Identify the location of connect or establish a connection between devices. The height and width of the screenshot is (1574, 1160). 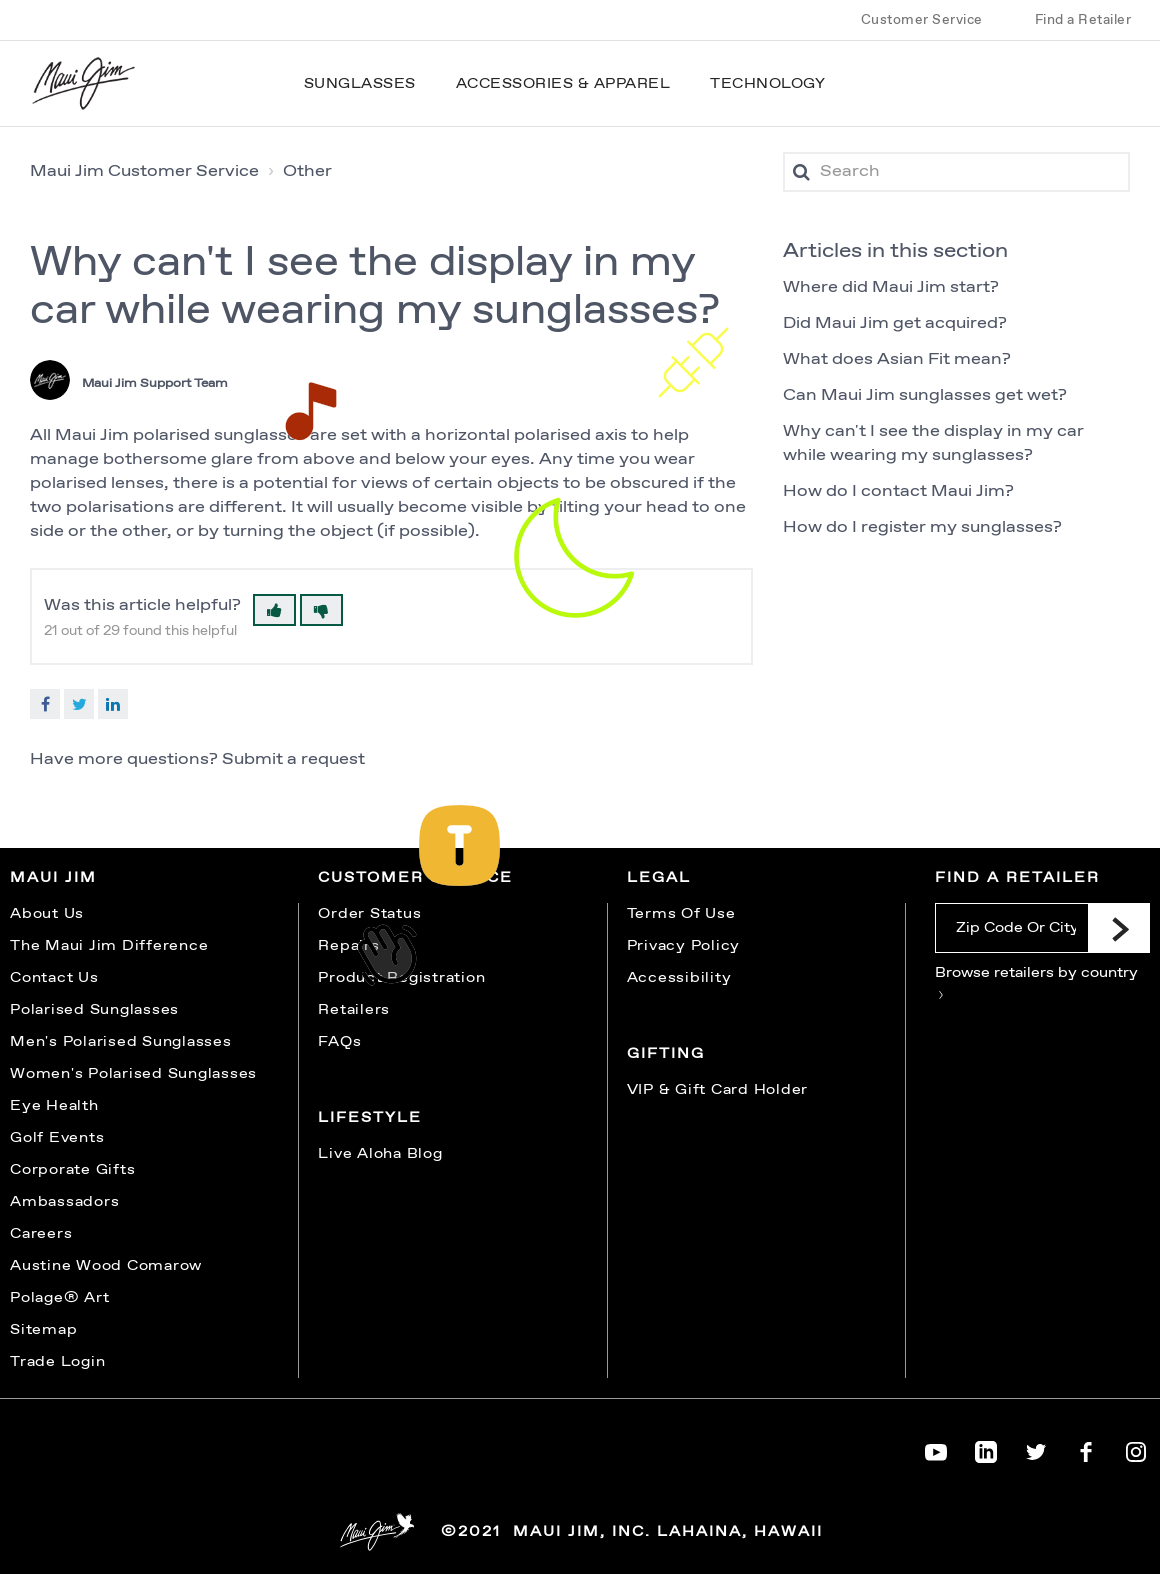
(693, 362).